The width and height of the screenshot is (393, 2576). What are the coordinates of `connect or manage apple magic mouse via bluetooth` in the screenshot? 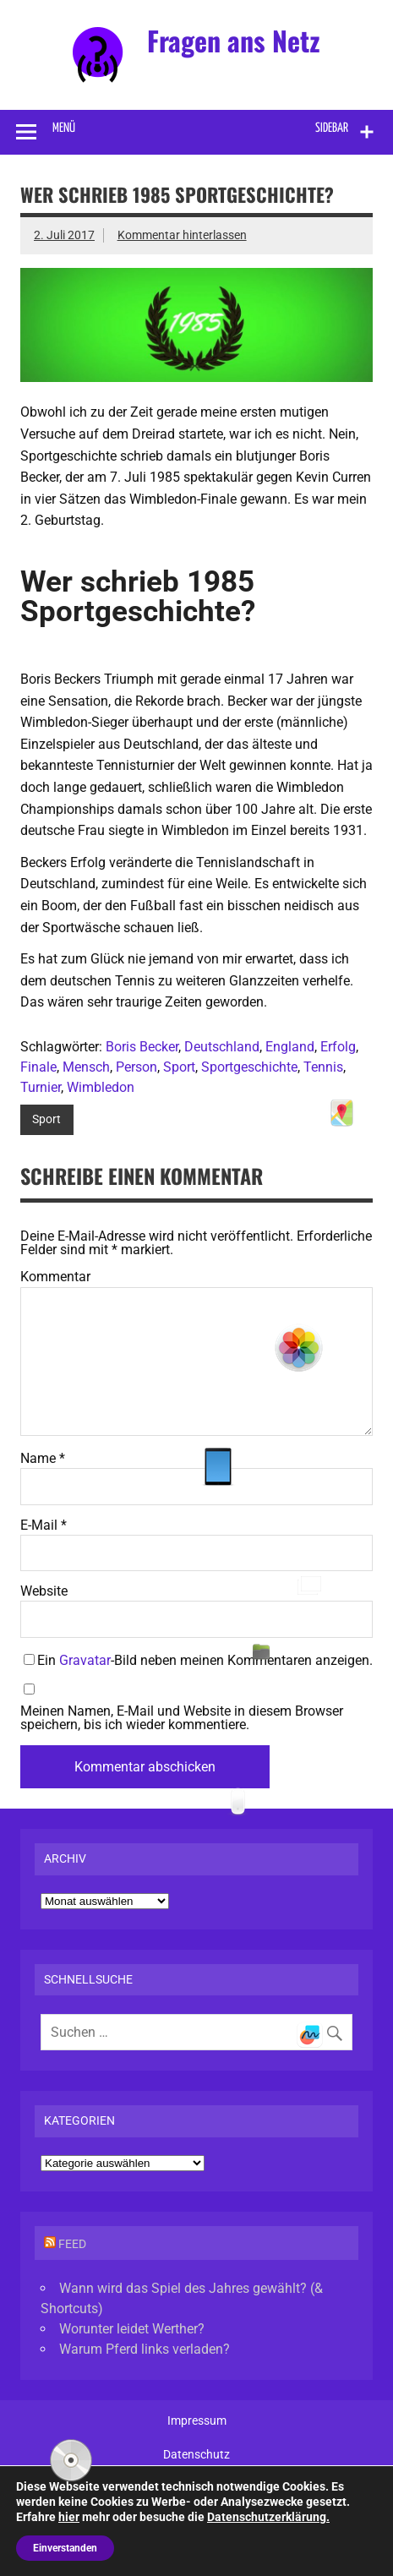 It's located at (237, 1802).